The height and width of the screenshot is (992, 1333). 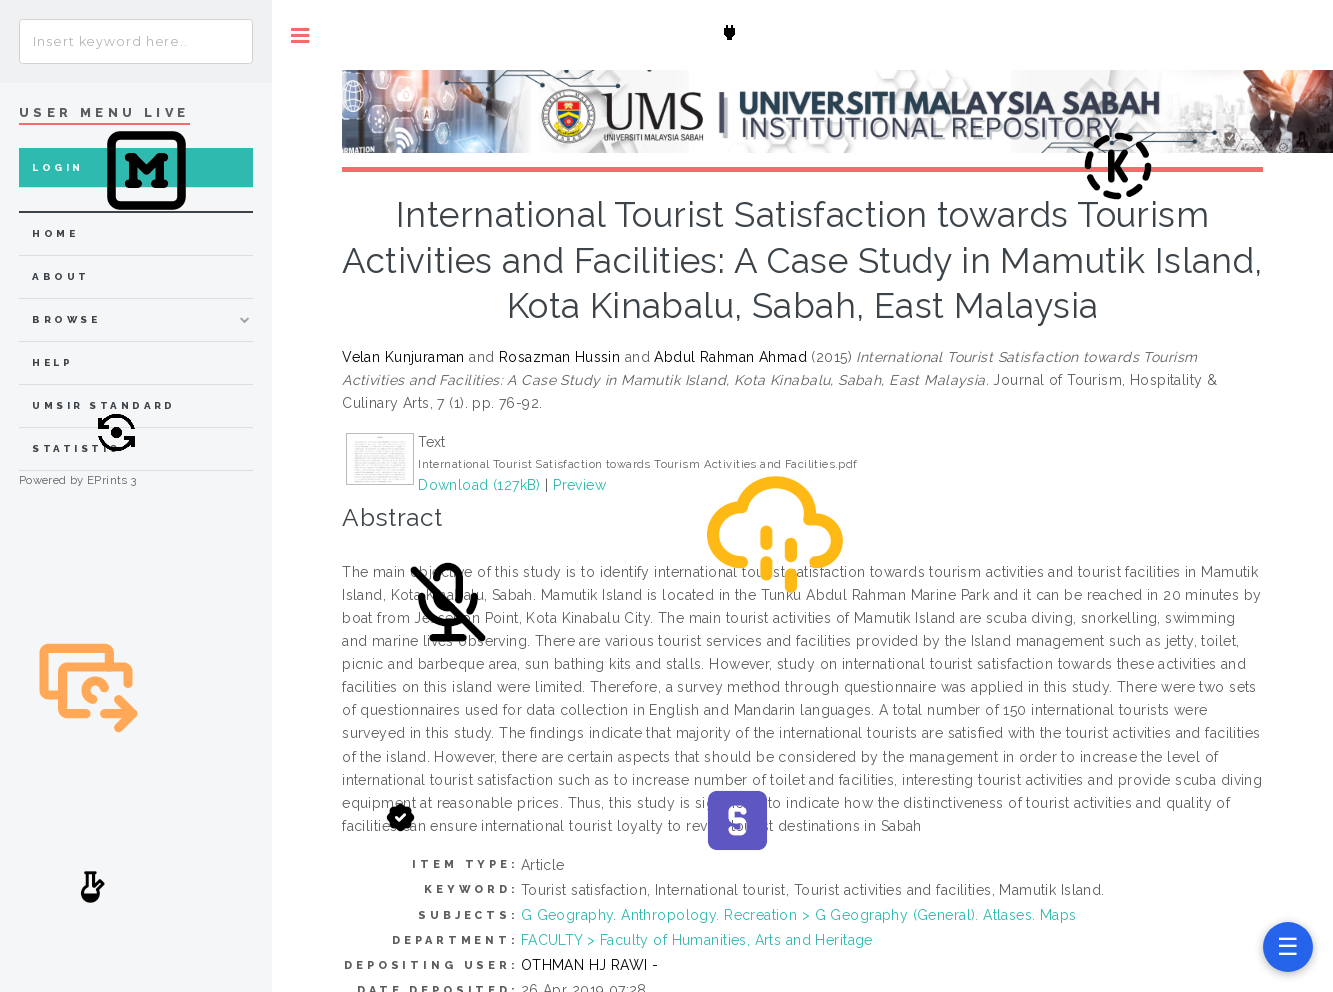 I want to click on indicates rainy weather conditions, so click(x=772, y=525).